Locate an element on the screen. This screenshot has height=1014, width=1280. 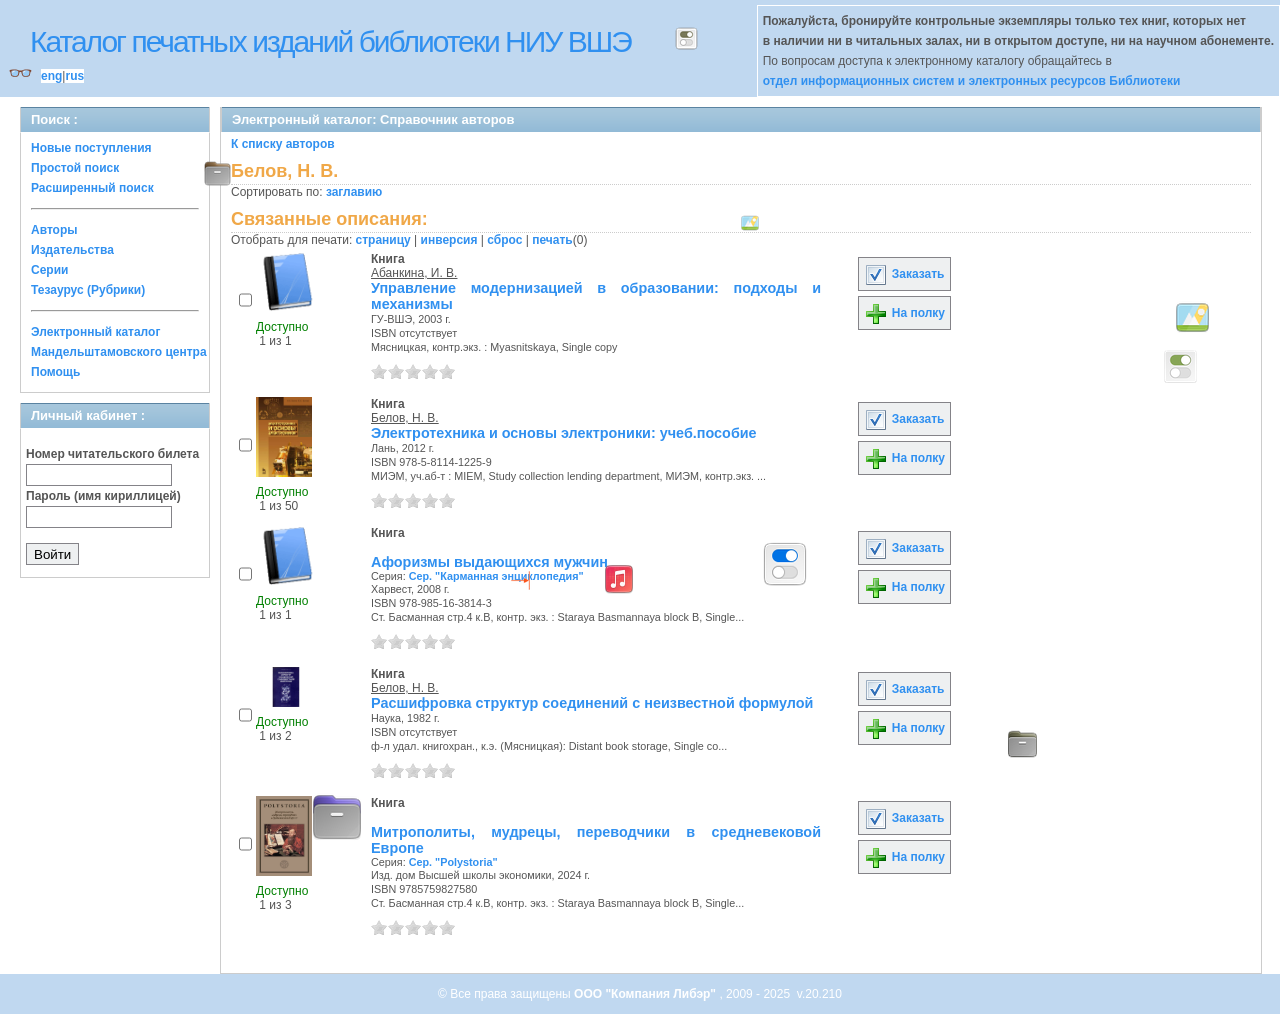
open system settings or preferences is located at coordinates (686, 38).